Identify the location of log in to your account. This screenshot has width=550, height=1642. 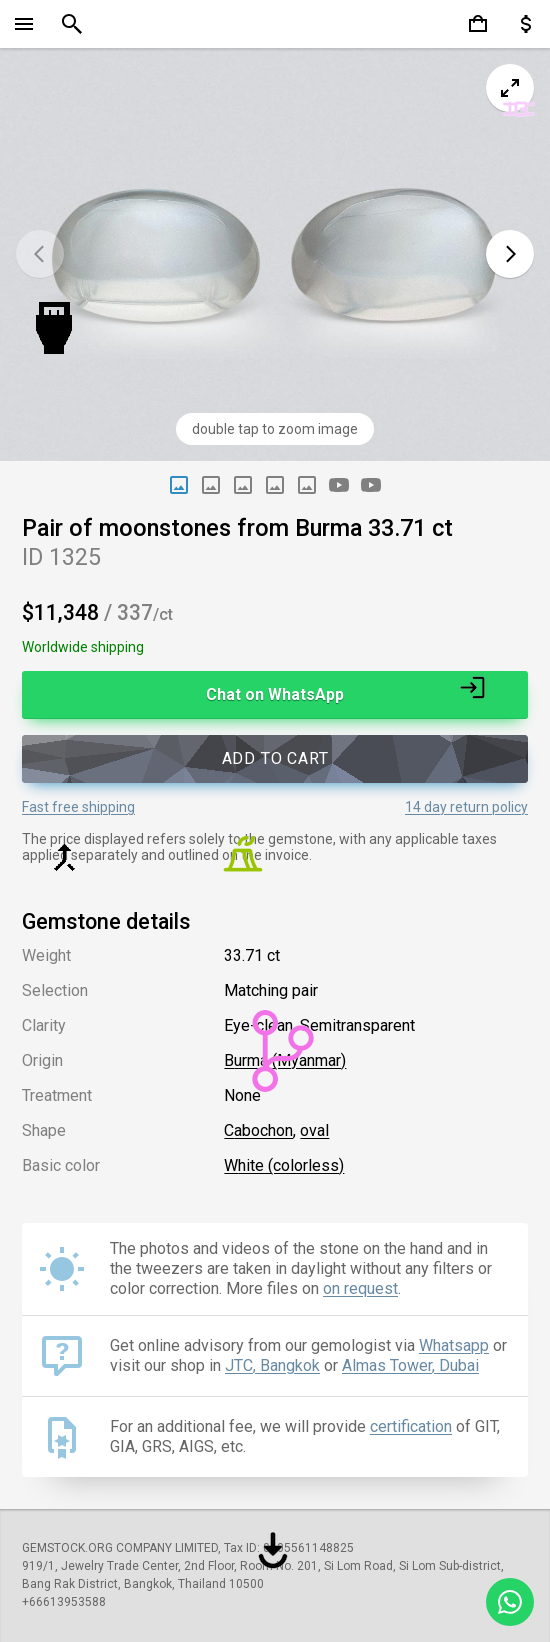
(472, 687).